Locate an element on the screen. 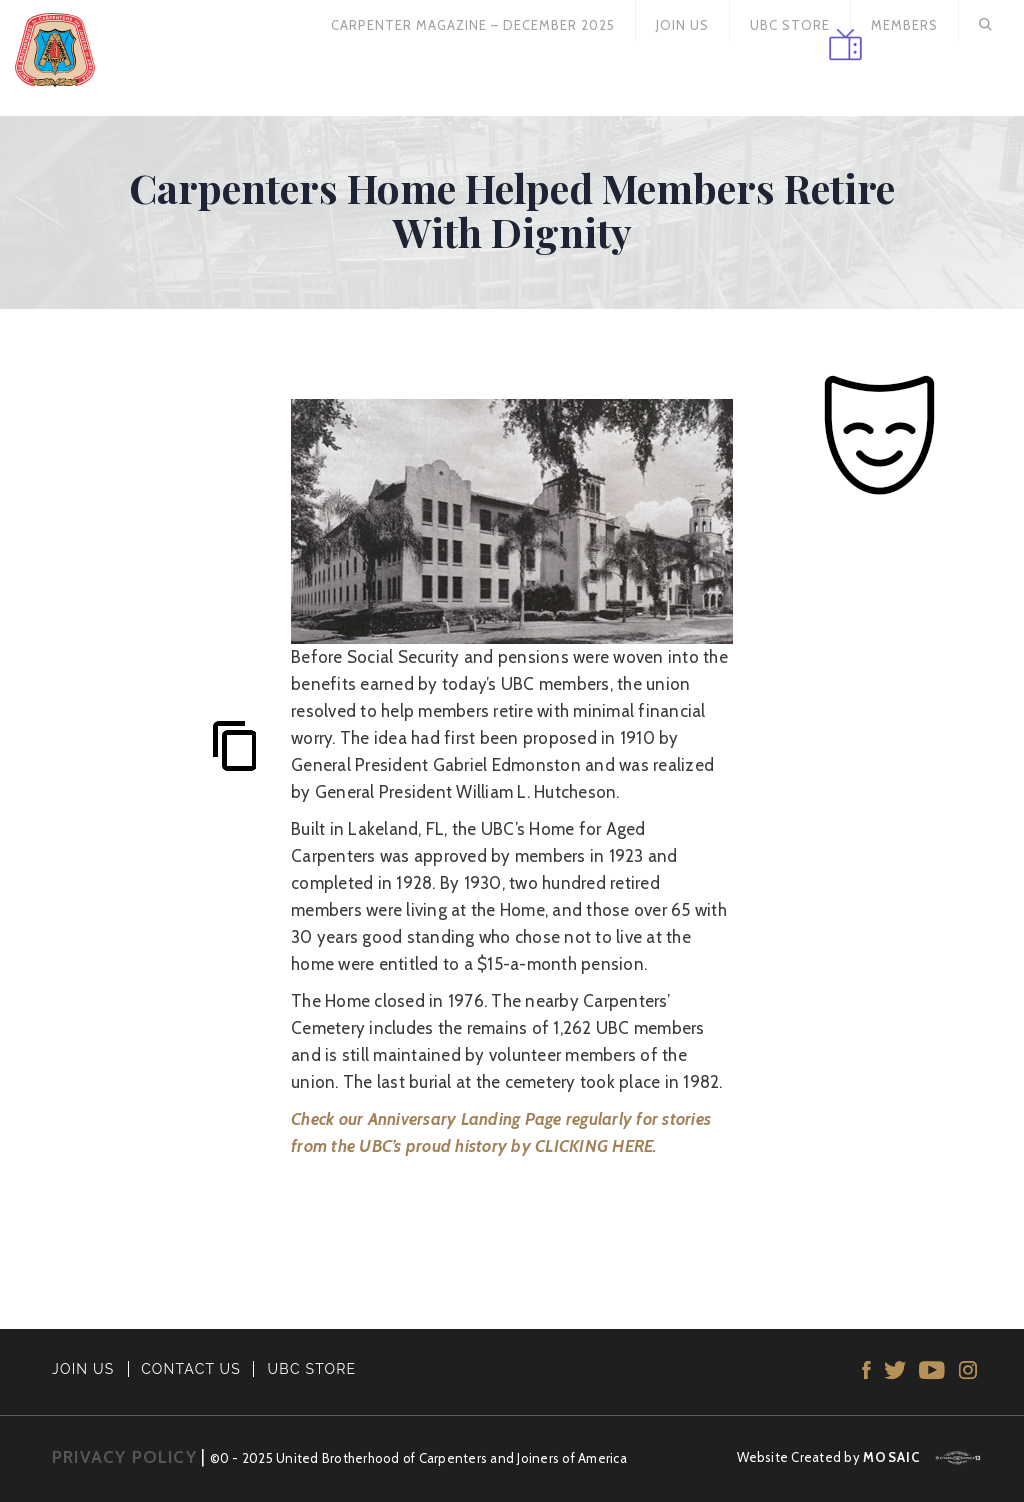 This screenshot has height=1502, width=1024. access theater or entertainment mode is located at coordinates (879, 430).